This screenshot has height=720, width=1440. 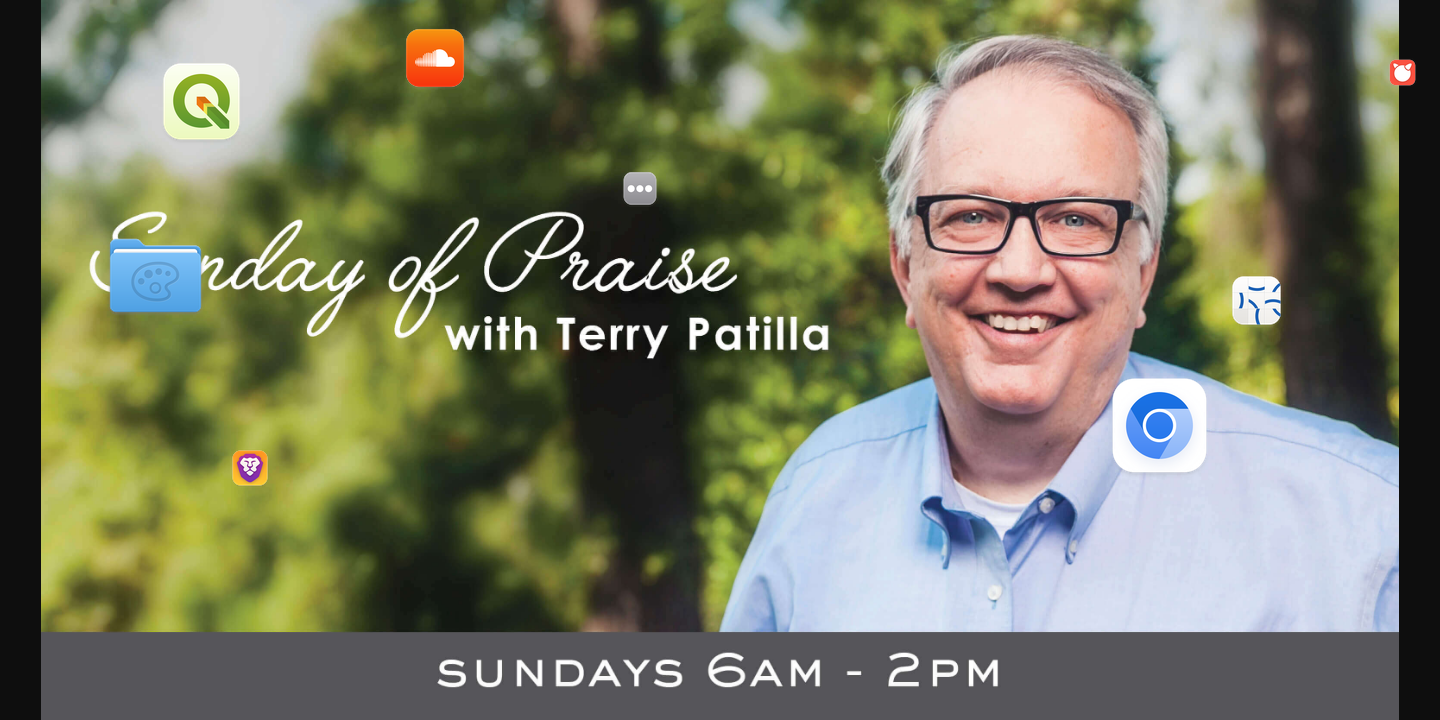 What do you see at coordinates (1402, 72) in the screenshot?
I see `open FreeBSD application` at bounding box center [1402, 72].